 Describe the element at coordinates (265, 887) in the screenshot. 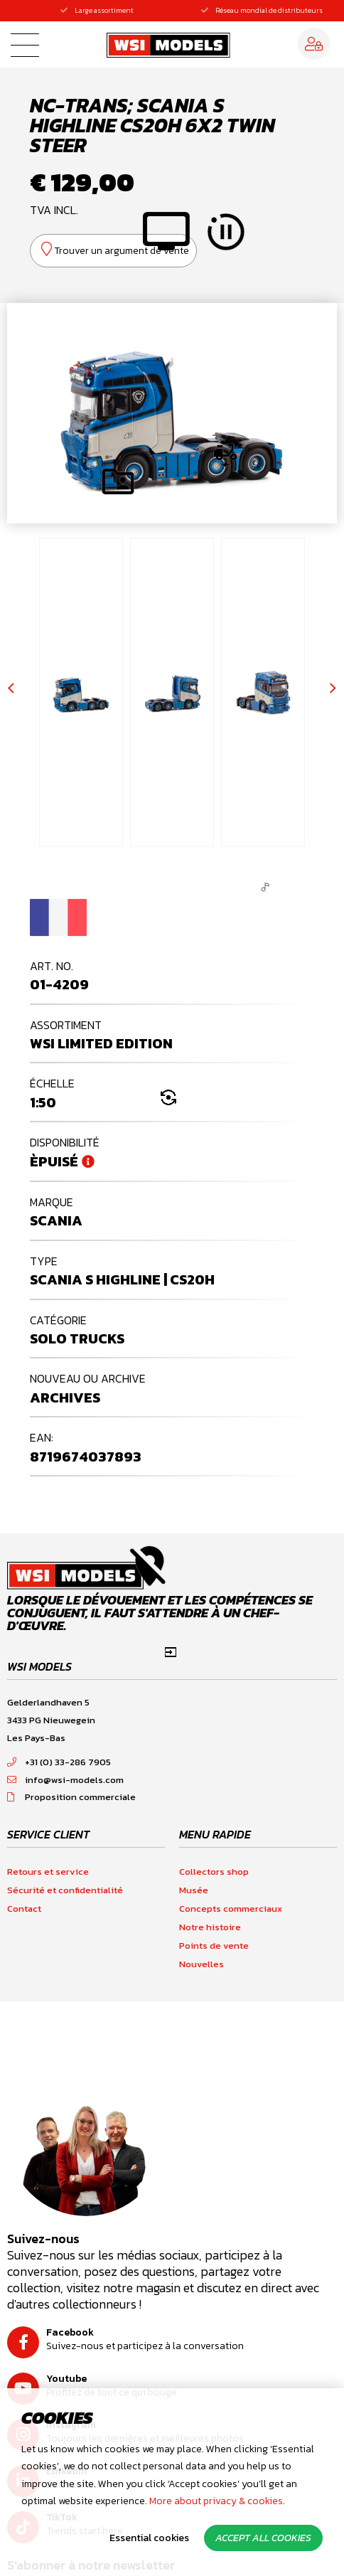

I see `access music or audio player` at that location.